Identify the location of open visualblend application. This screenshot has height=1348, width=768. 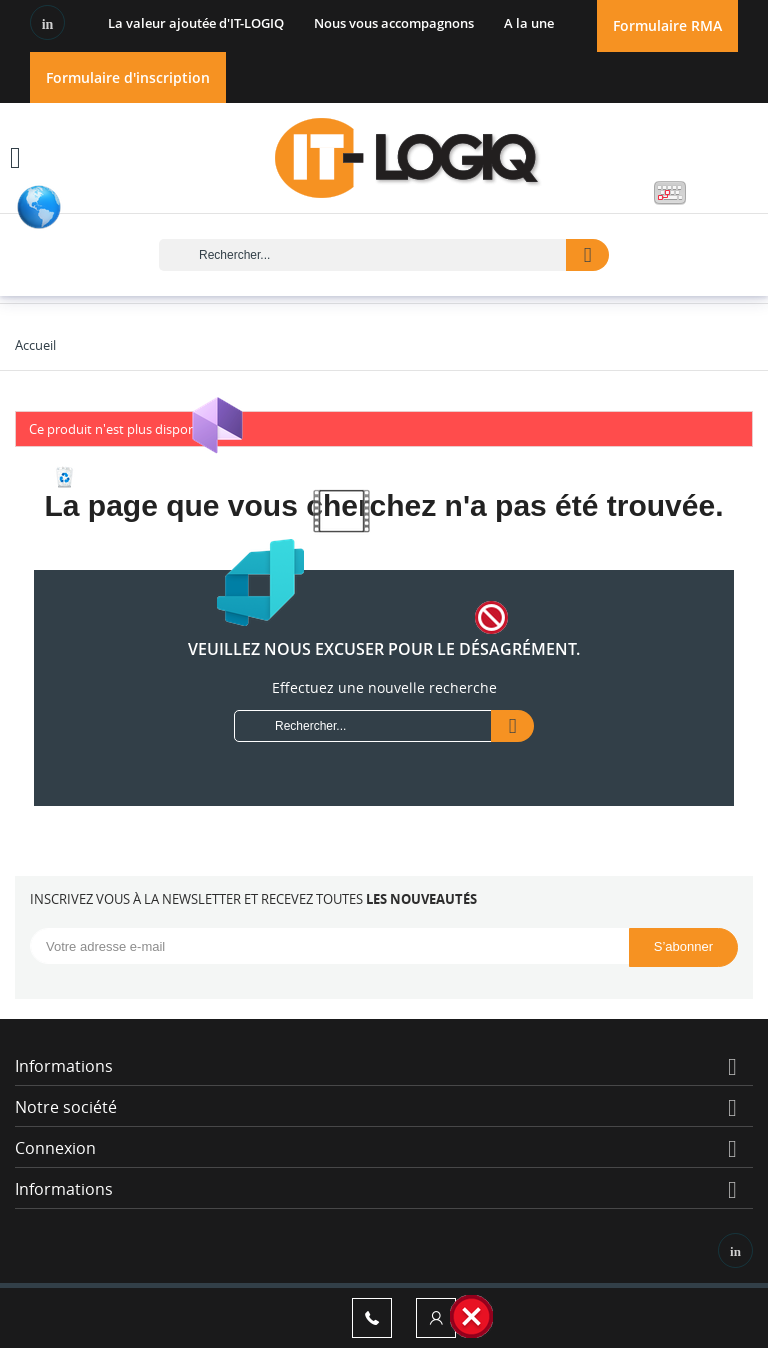
(260, 582).